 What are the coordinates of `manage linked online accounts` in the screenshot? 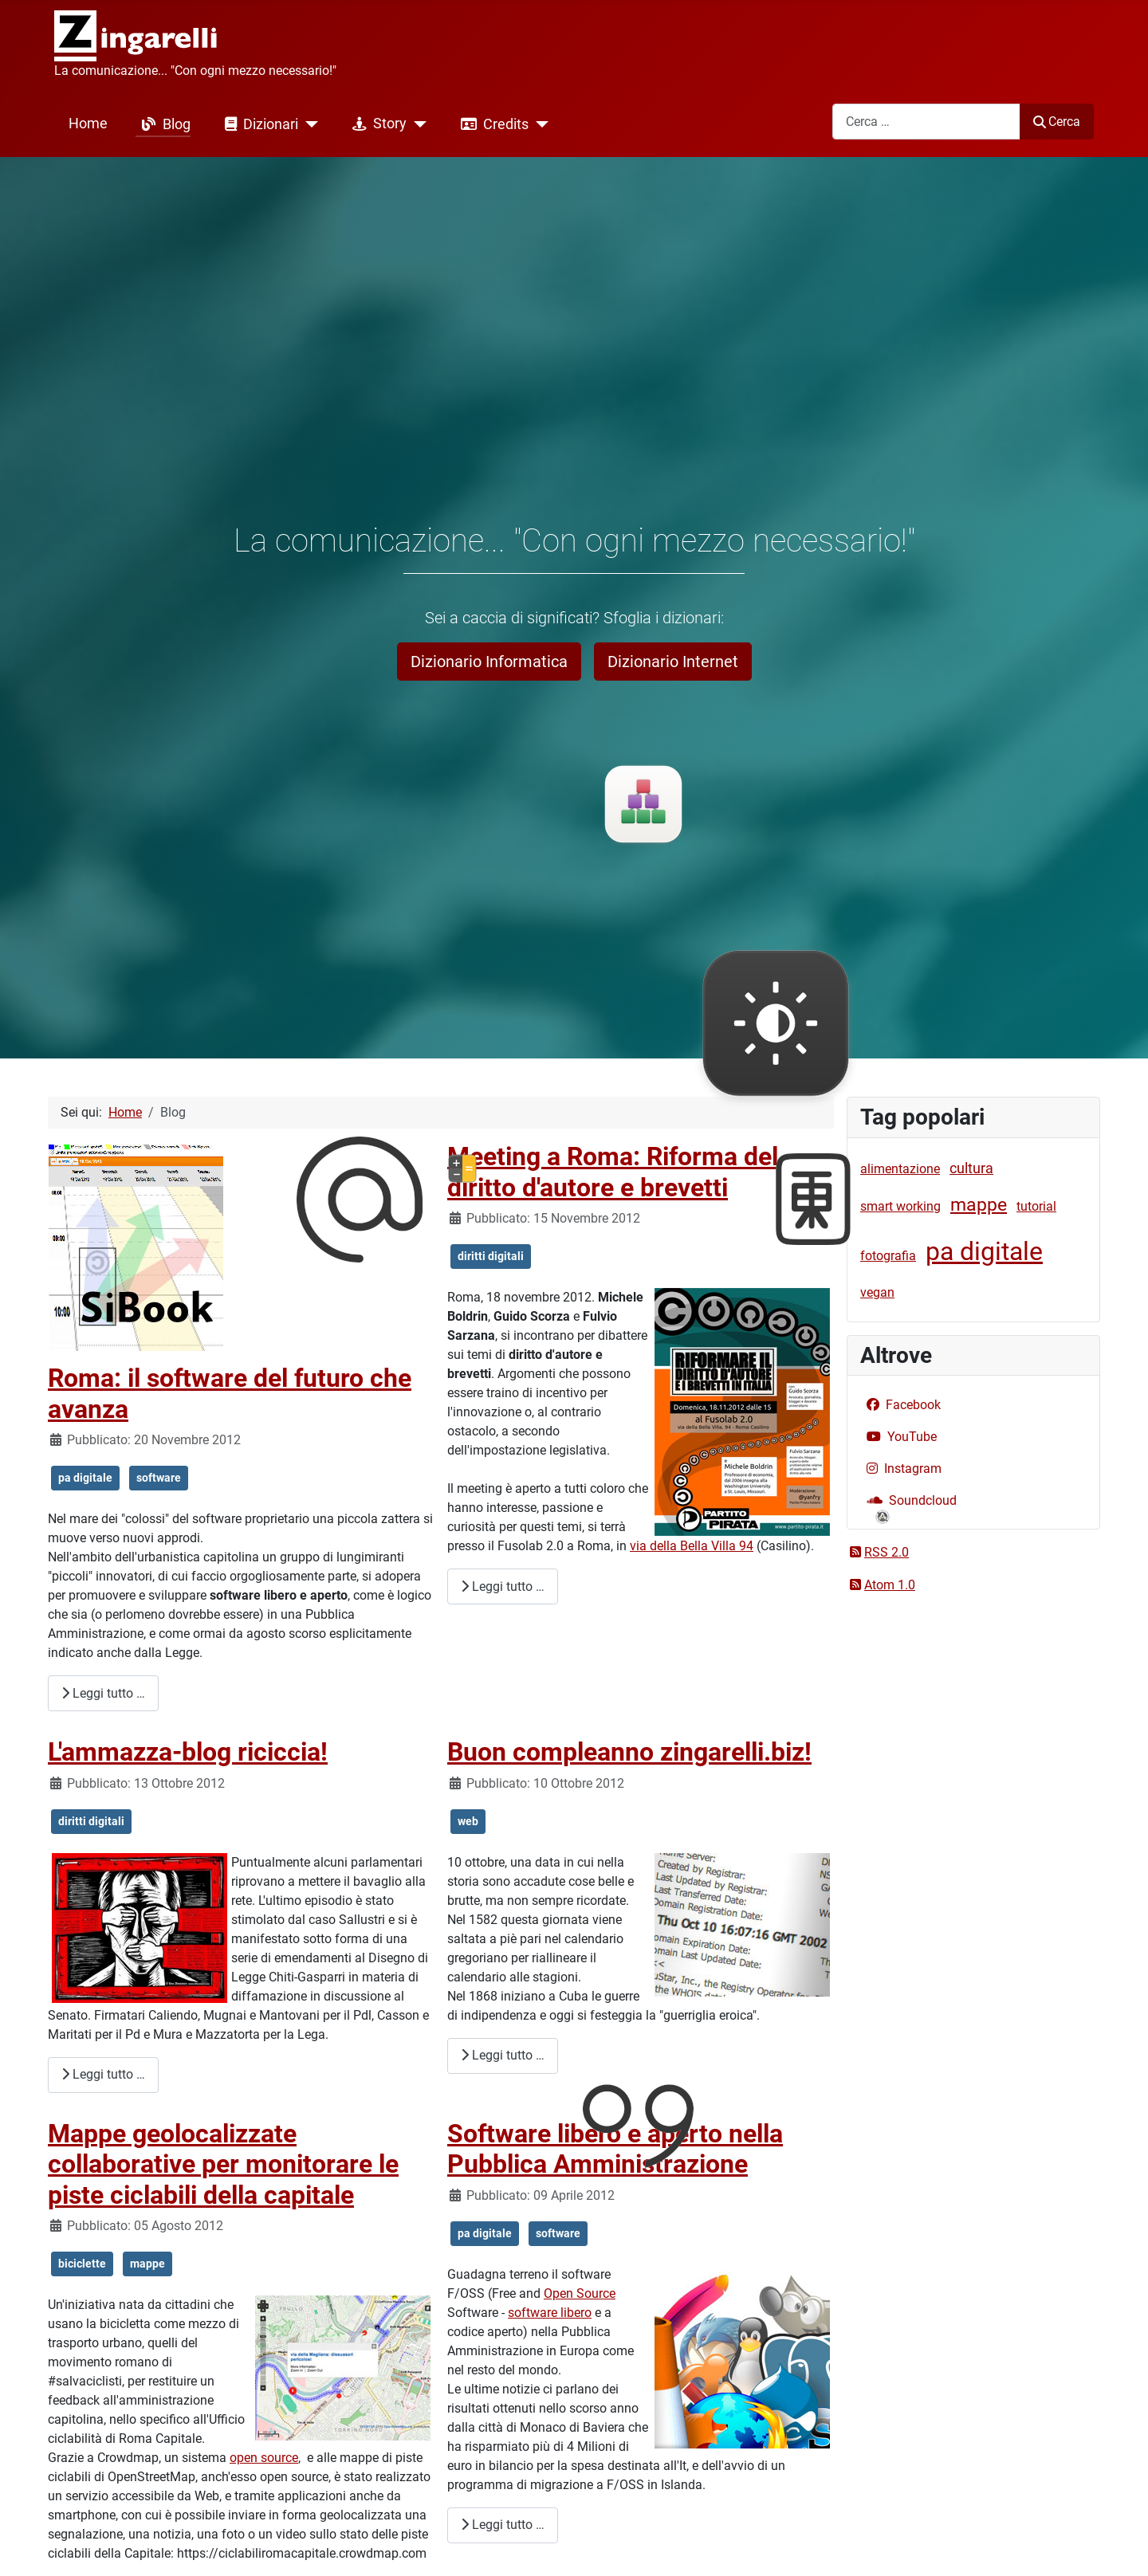 It's located at (360, 1200).